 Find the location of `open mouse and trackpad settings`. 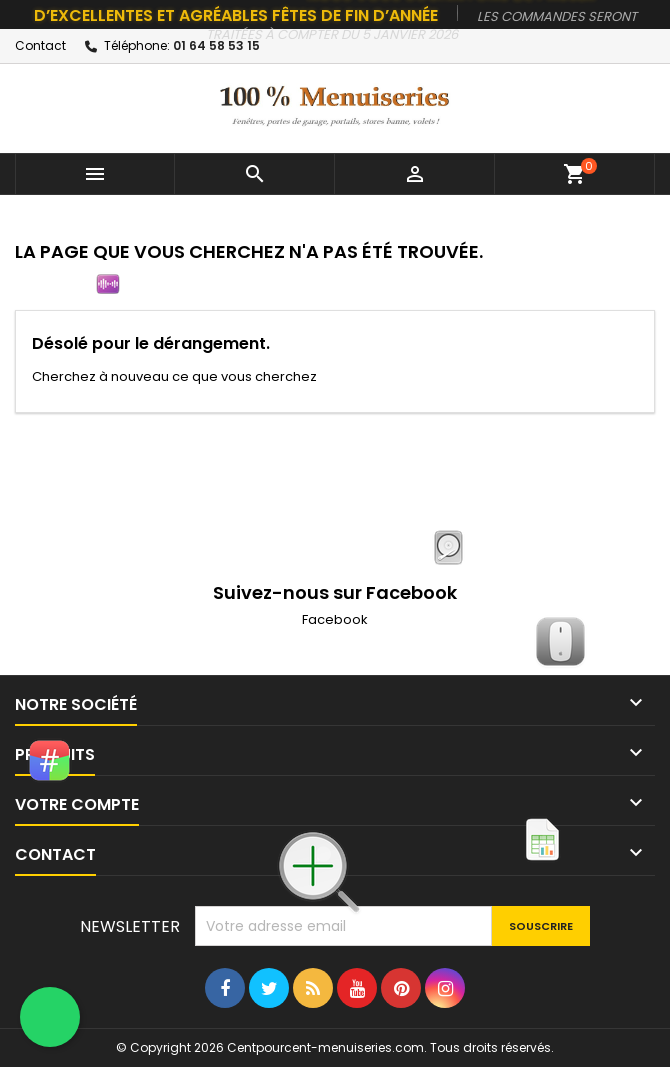

open mouse and trackpad settings is located at coordinates (560, 641).